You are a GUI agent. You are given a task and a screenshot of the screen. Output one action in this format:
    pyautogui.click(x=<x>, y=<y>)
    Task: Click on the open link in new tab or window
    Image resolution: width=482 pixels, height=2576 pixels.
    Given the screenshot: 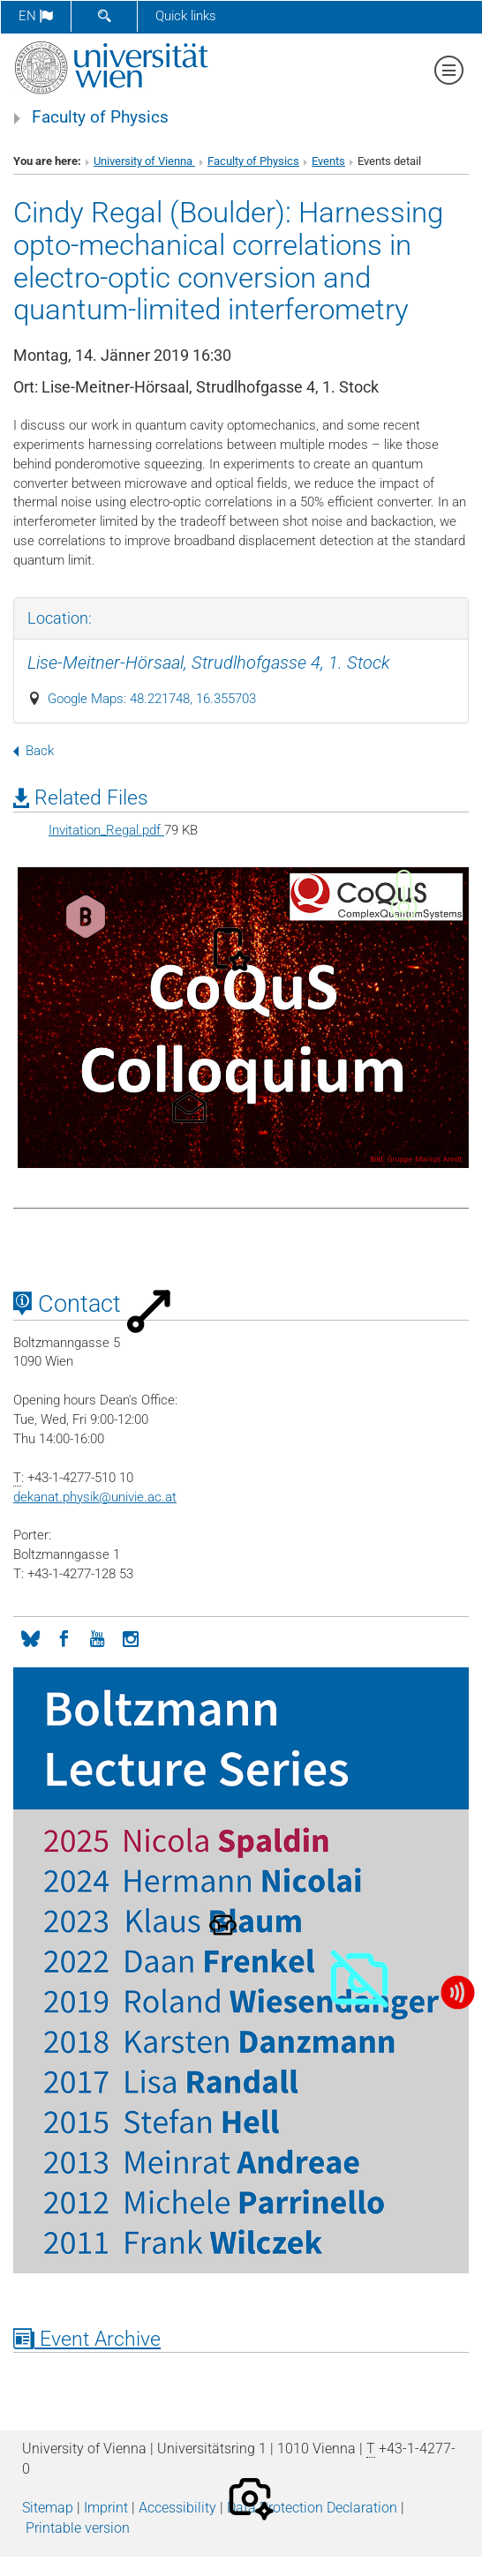 What is the action you would take?
    pyautogui.click(x=150, y=1310)
    